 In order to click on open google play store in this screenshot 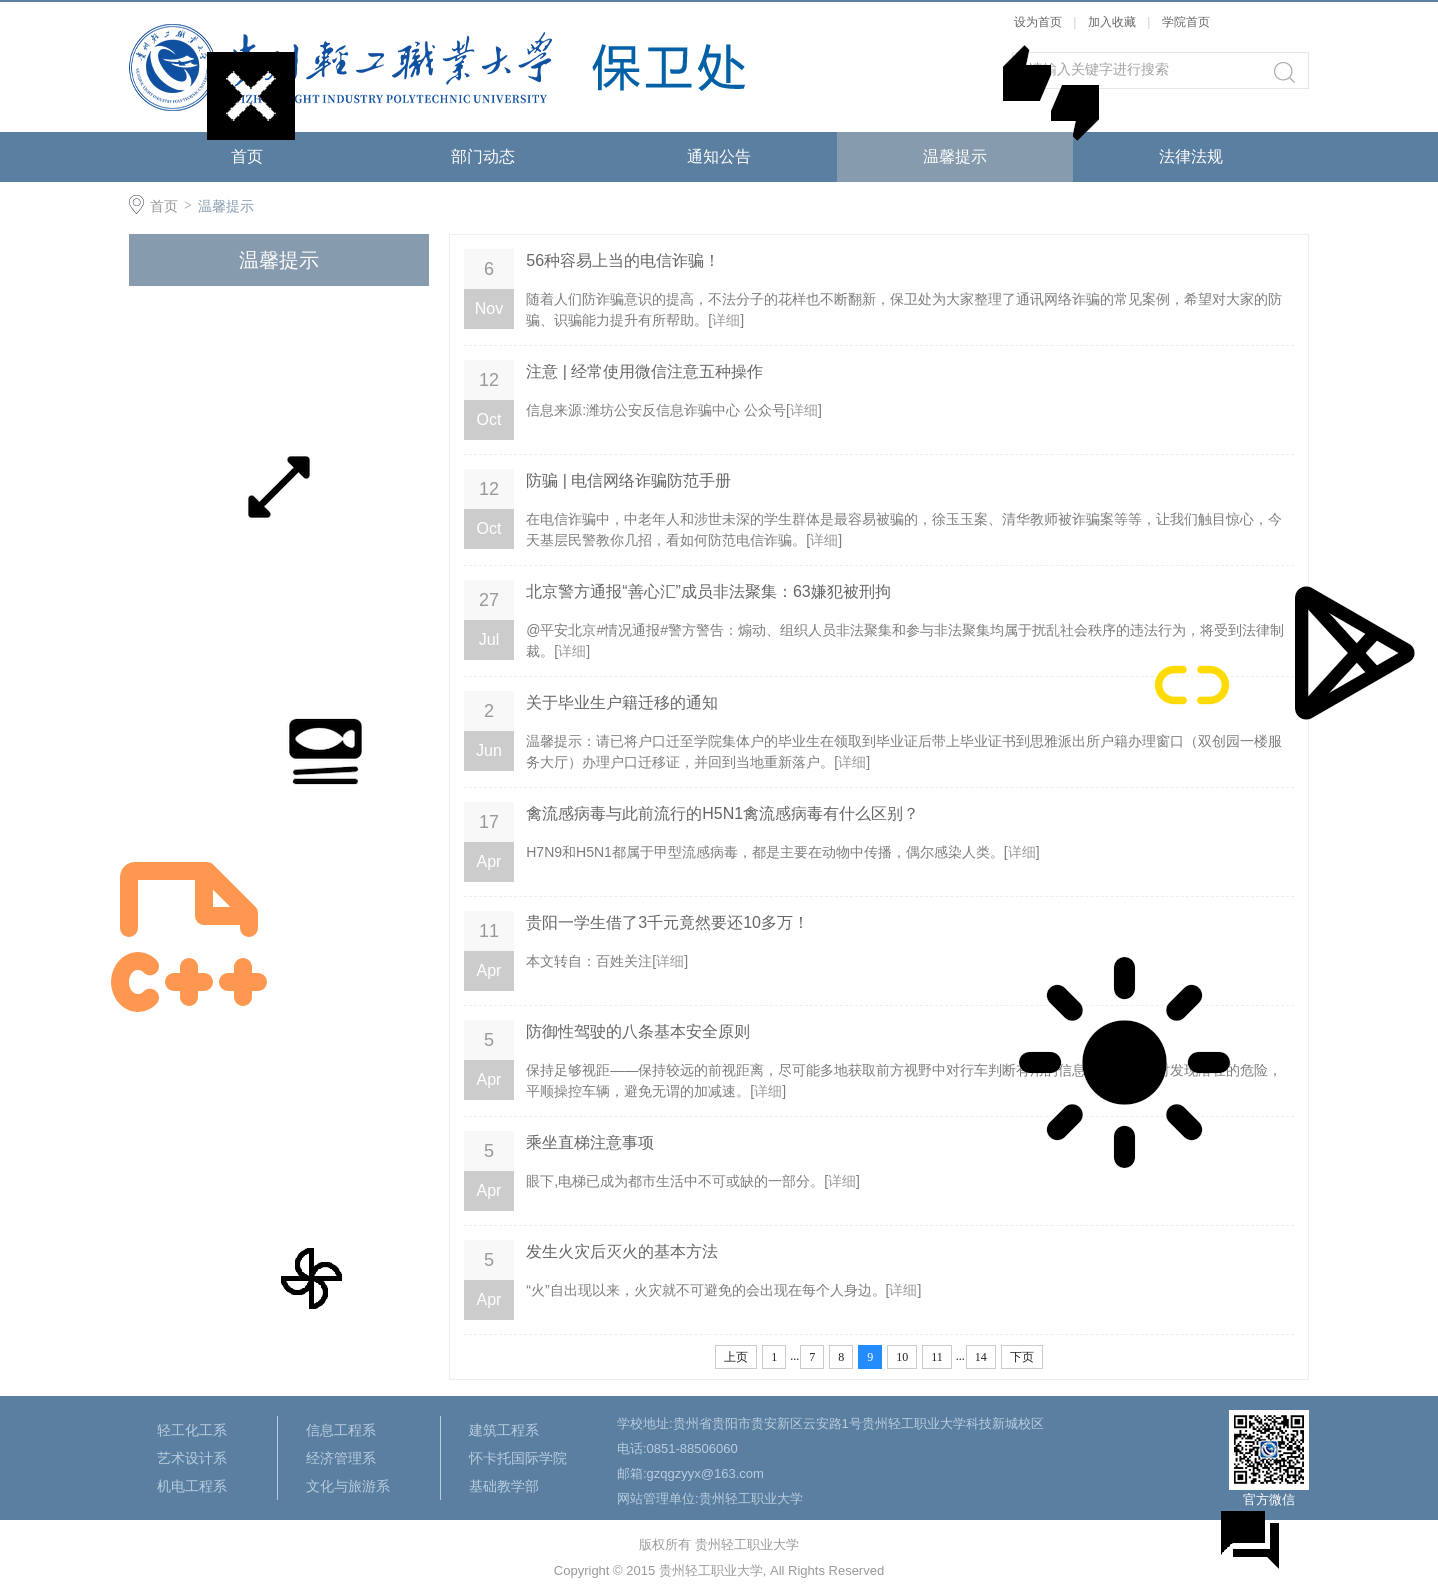, I will do `click(1355, 653)`.